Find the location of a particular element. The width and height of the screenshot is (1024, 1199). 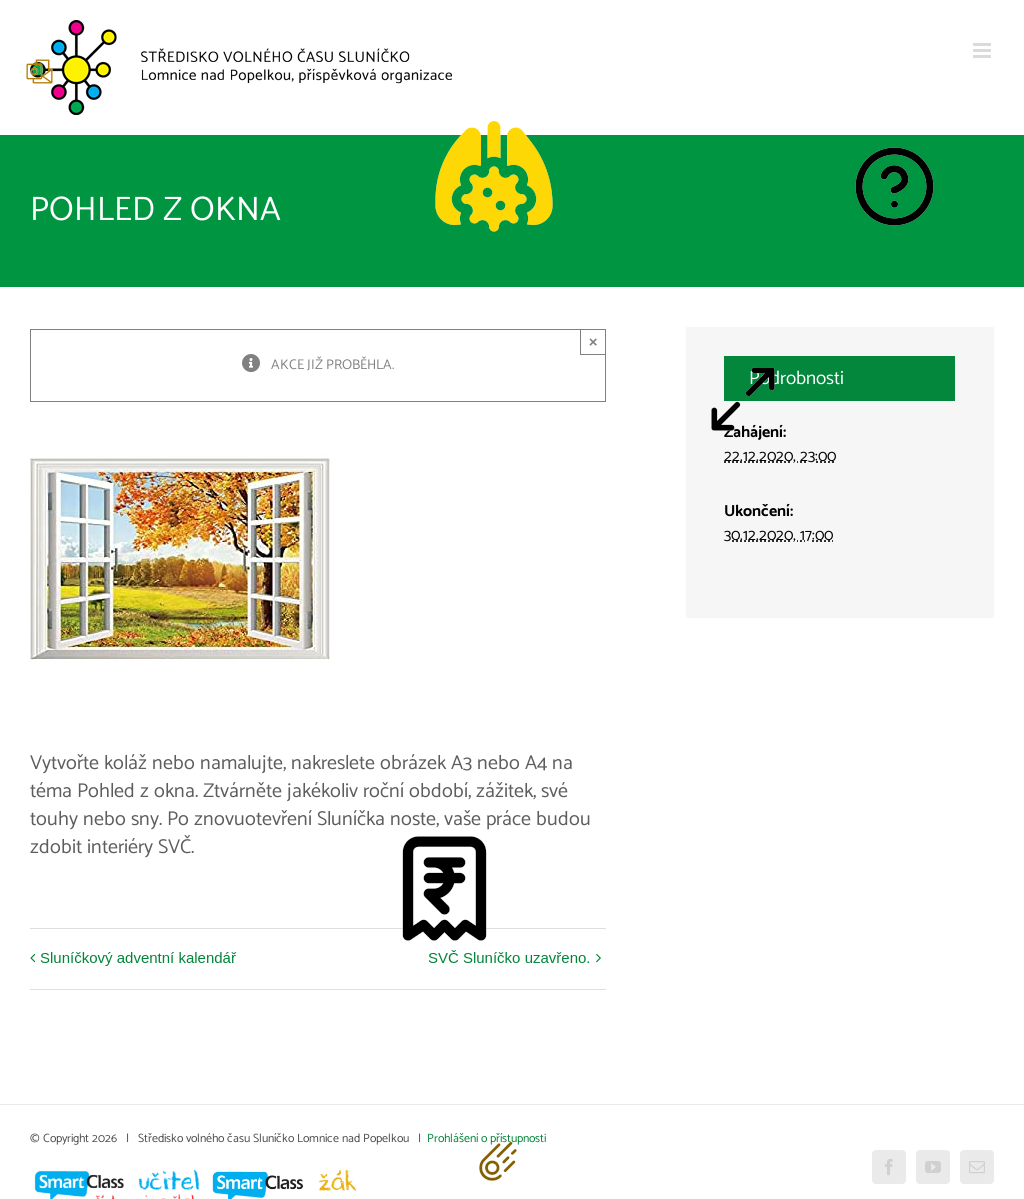

open Microsoft Outlook email is located at coordinates (39, 71).